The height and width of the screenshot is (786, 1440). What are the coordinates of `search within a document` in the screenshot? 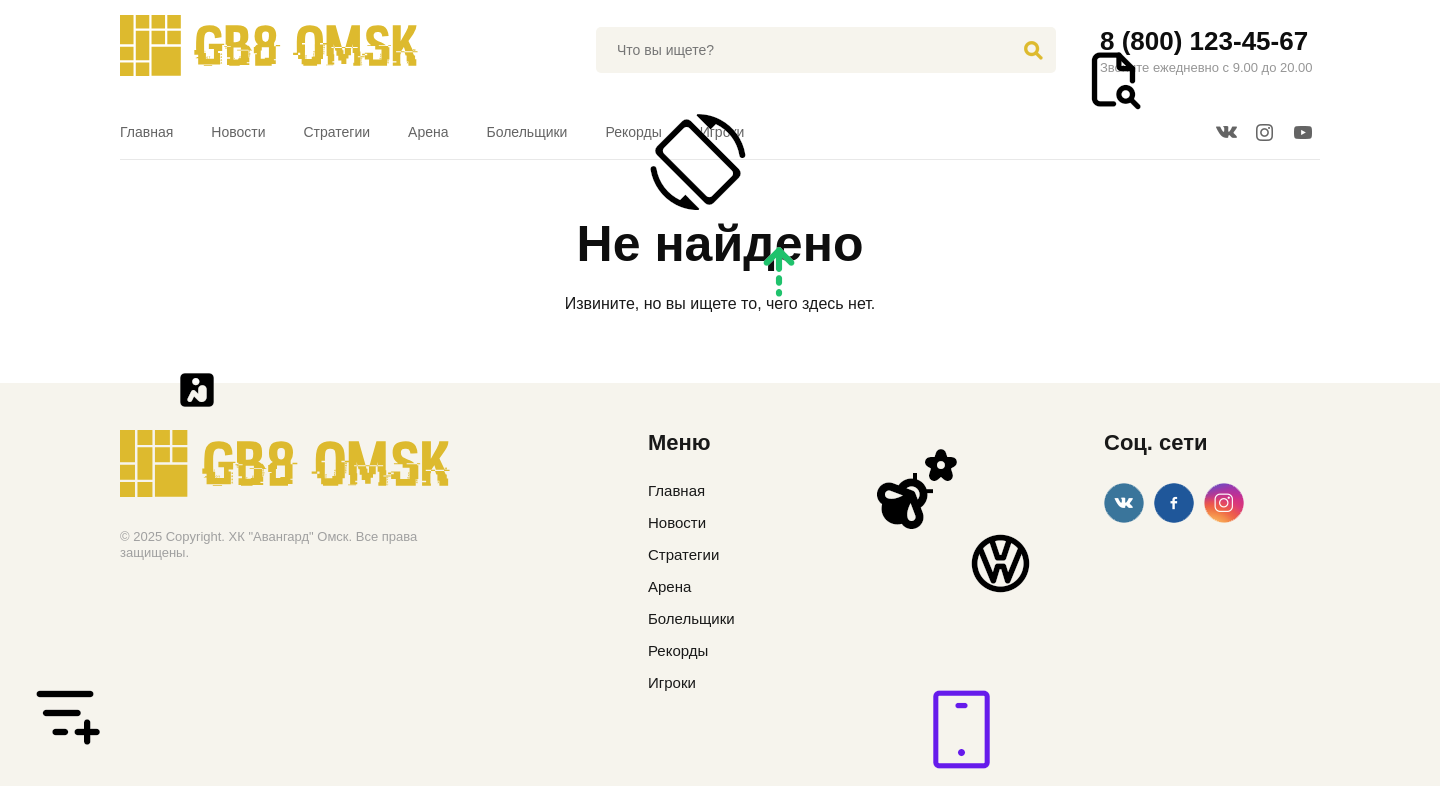 It's located at (1113, 79).